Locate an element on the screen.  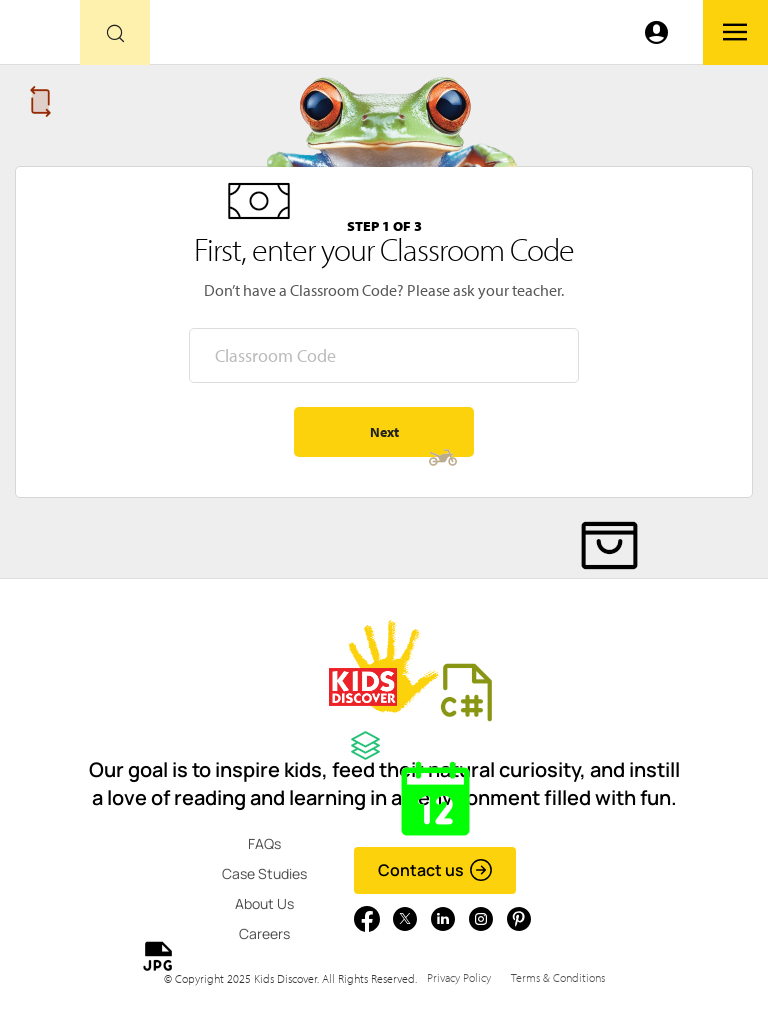
view layers or stacked content is located at coordinates (365, 745).